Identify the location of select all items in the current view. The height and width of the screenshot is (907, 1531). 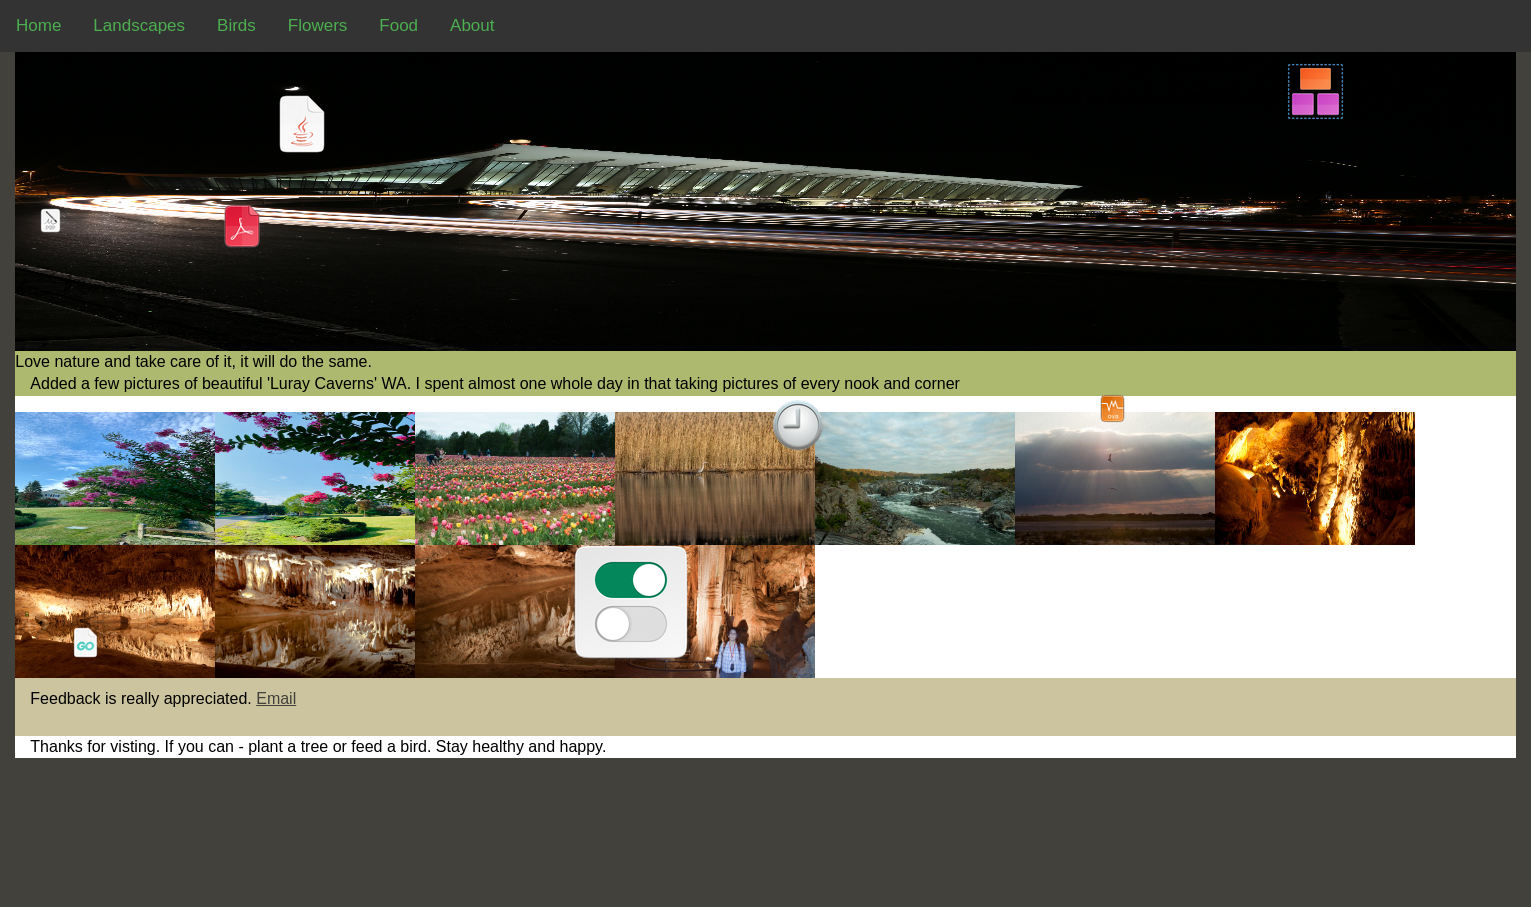
(1315, 91).